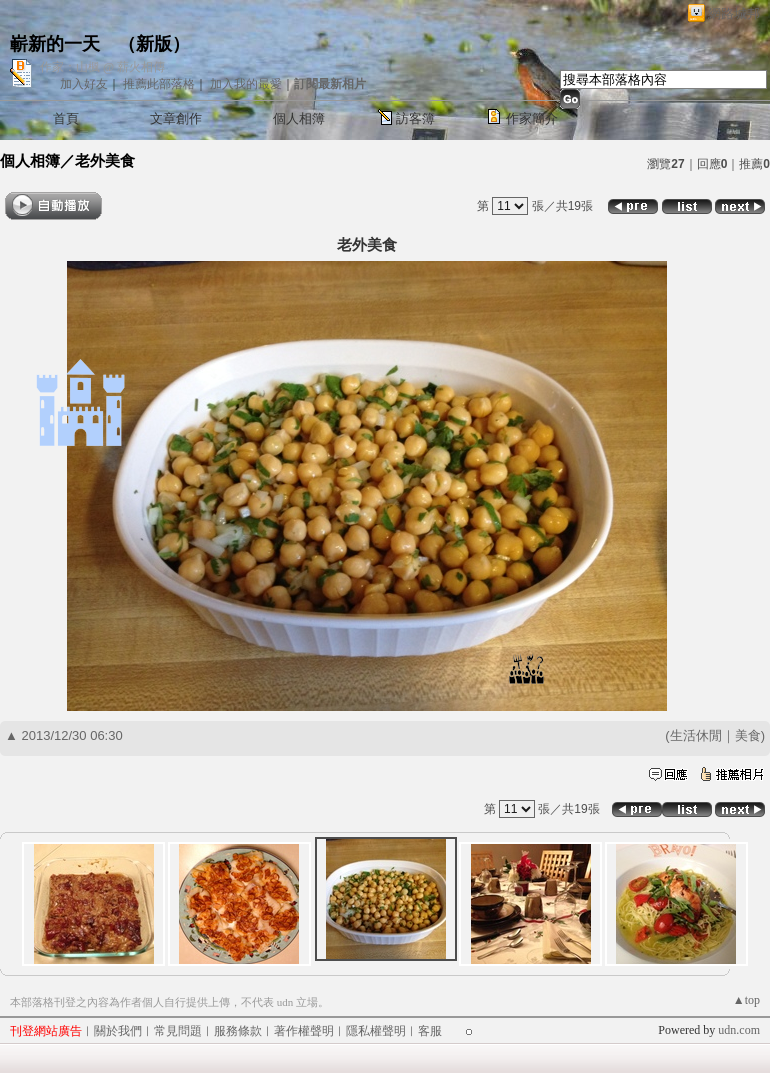 This screenshot has width=770, height=1073. What do you see at coordinates (526, 666) in the screenshot?
I see `indicates a rebellion or protest event in-game` at bounding box center [526, 666].